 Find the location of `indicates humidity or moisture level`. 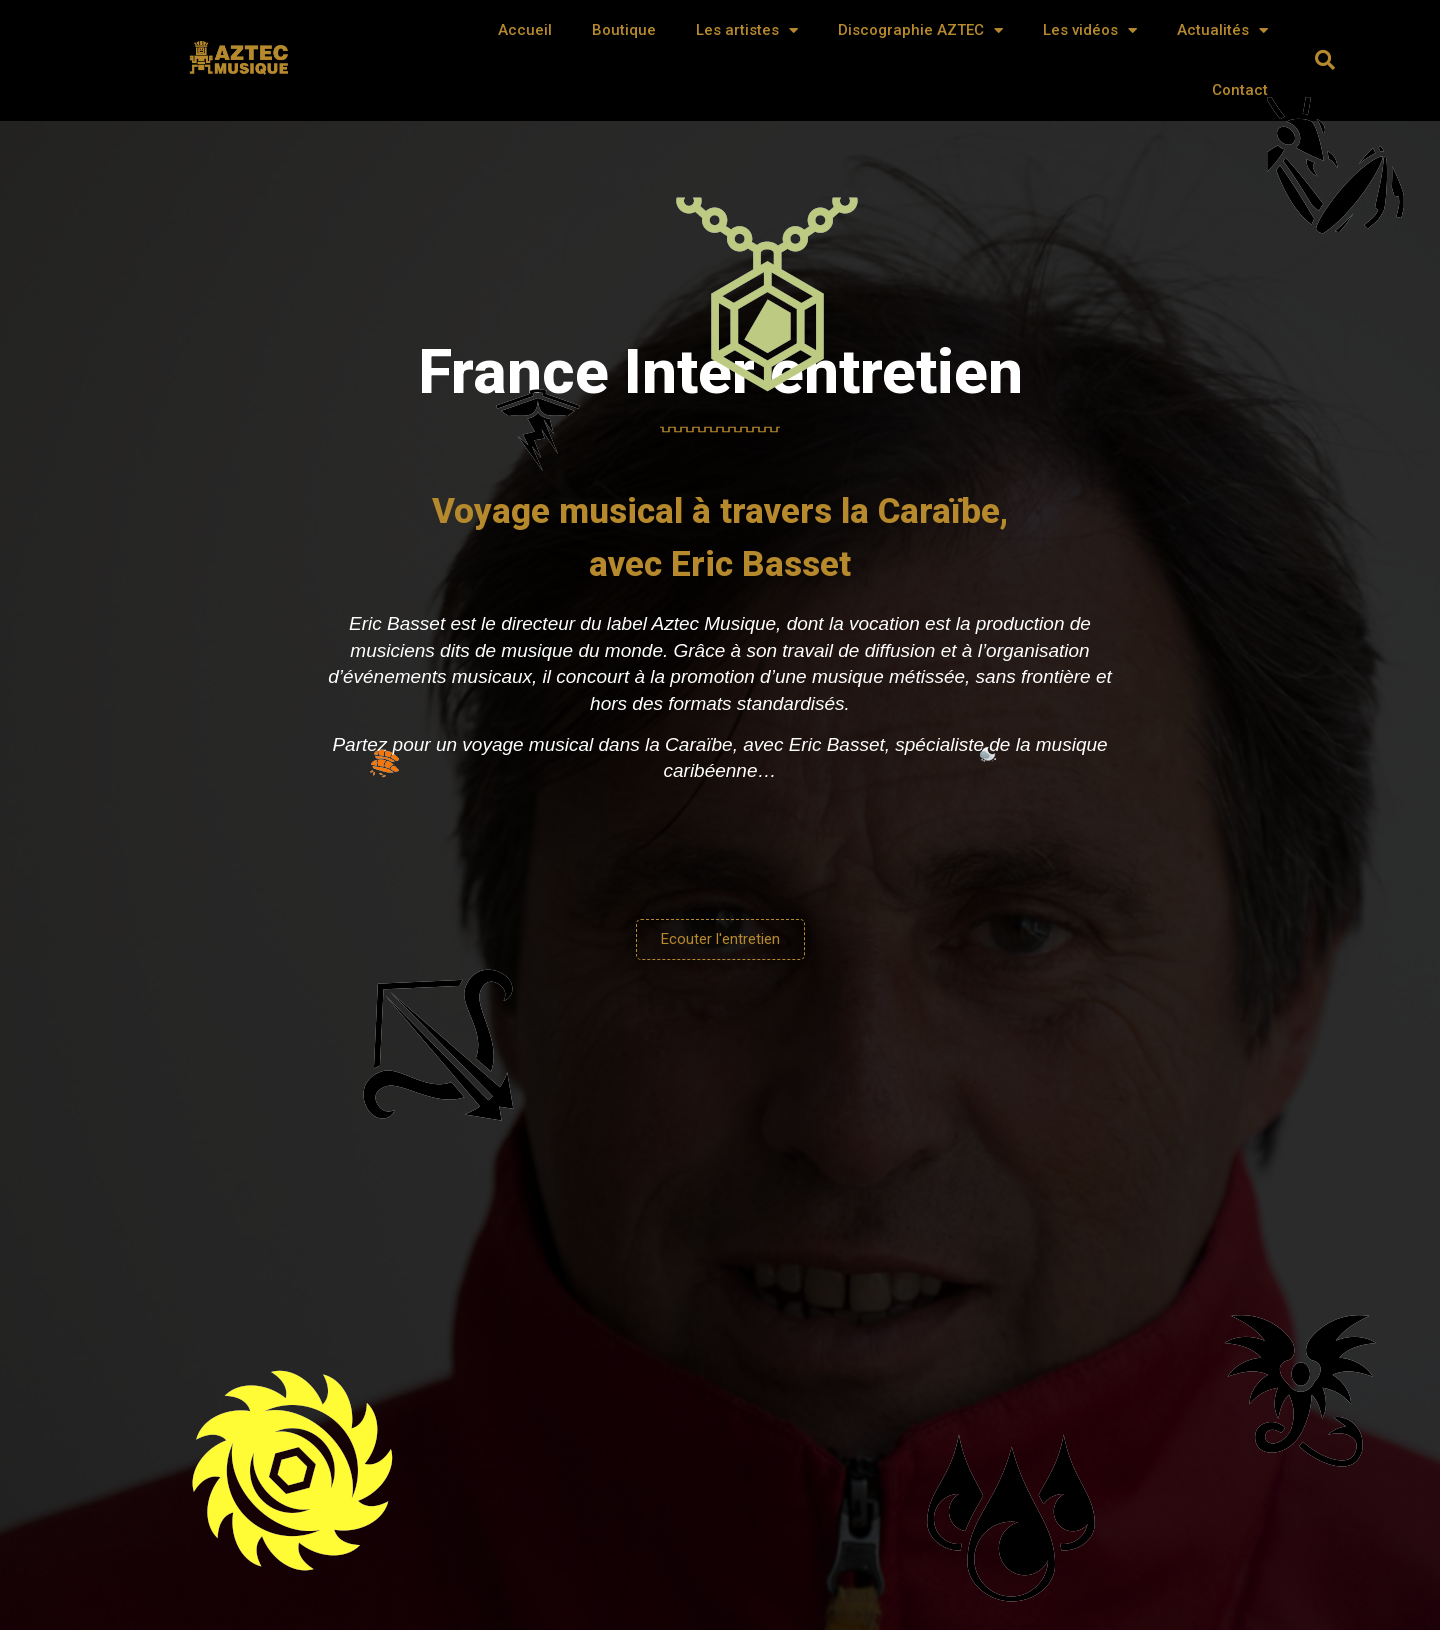

indicates humidity or moisture level is located at coordinates (1011, 1518).